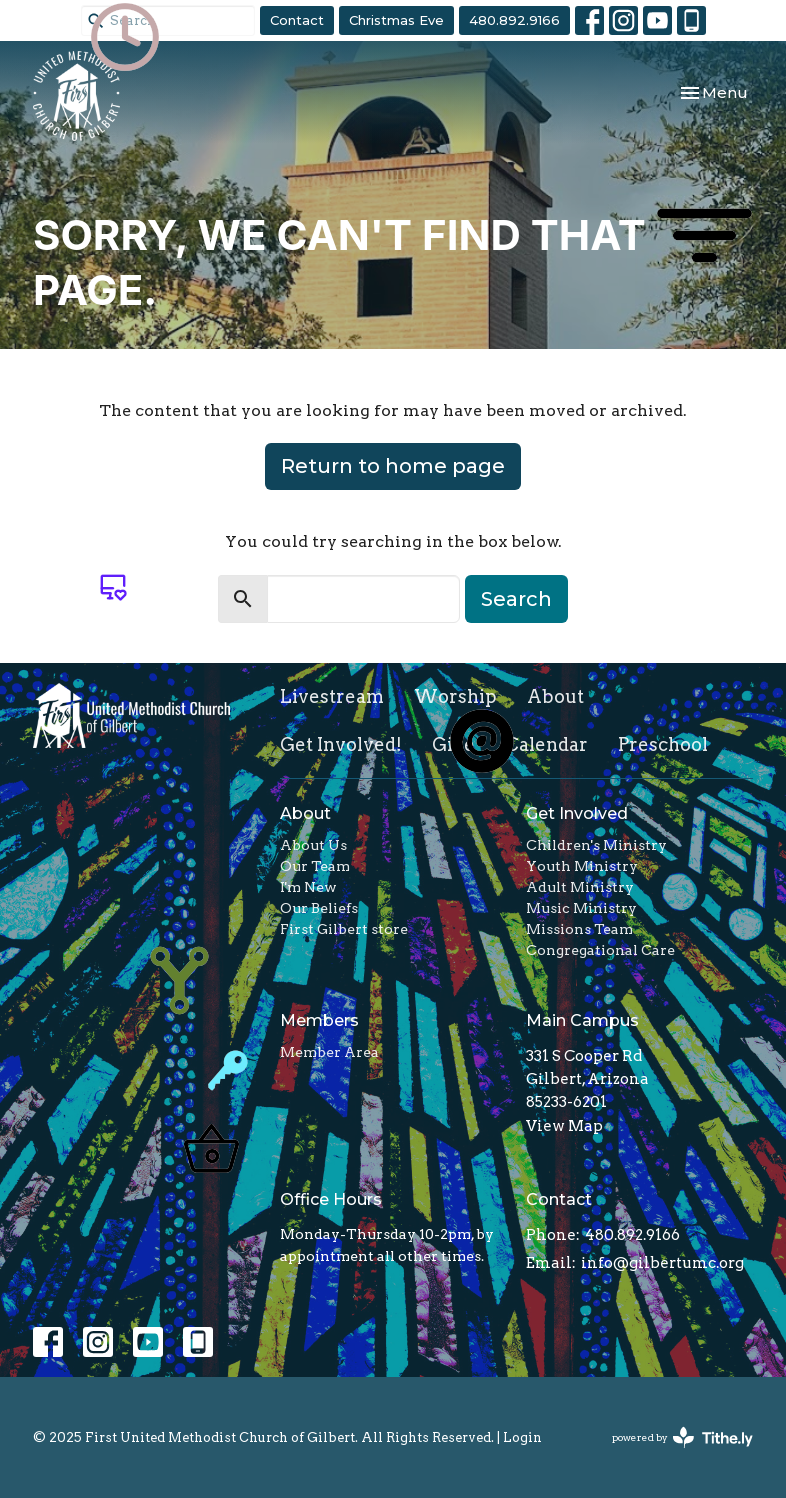 This screenshot has width=786, height=1498. I want to click on add this device to favorites, so click(113, 587).